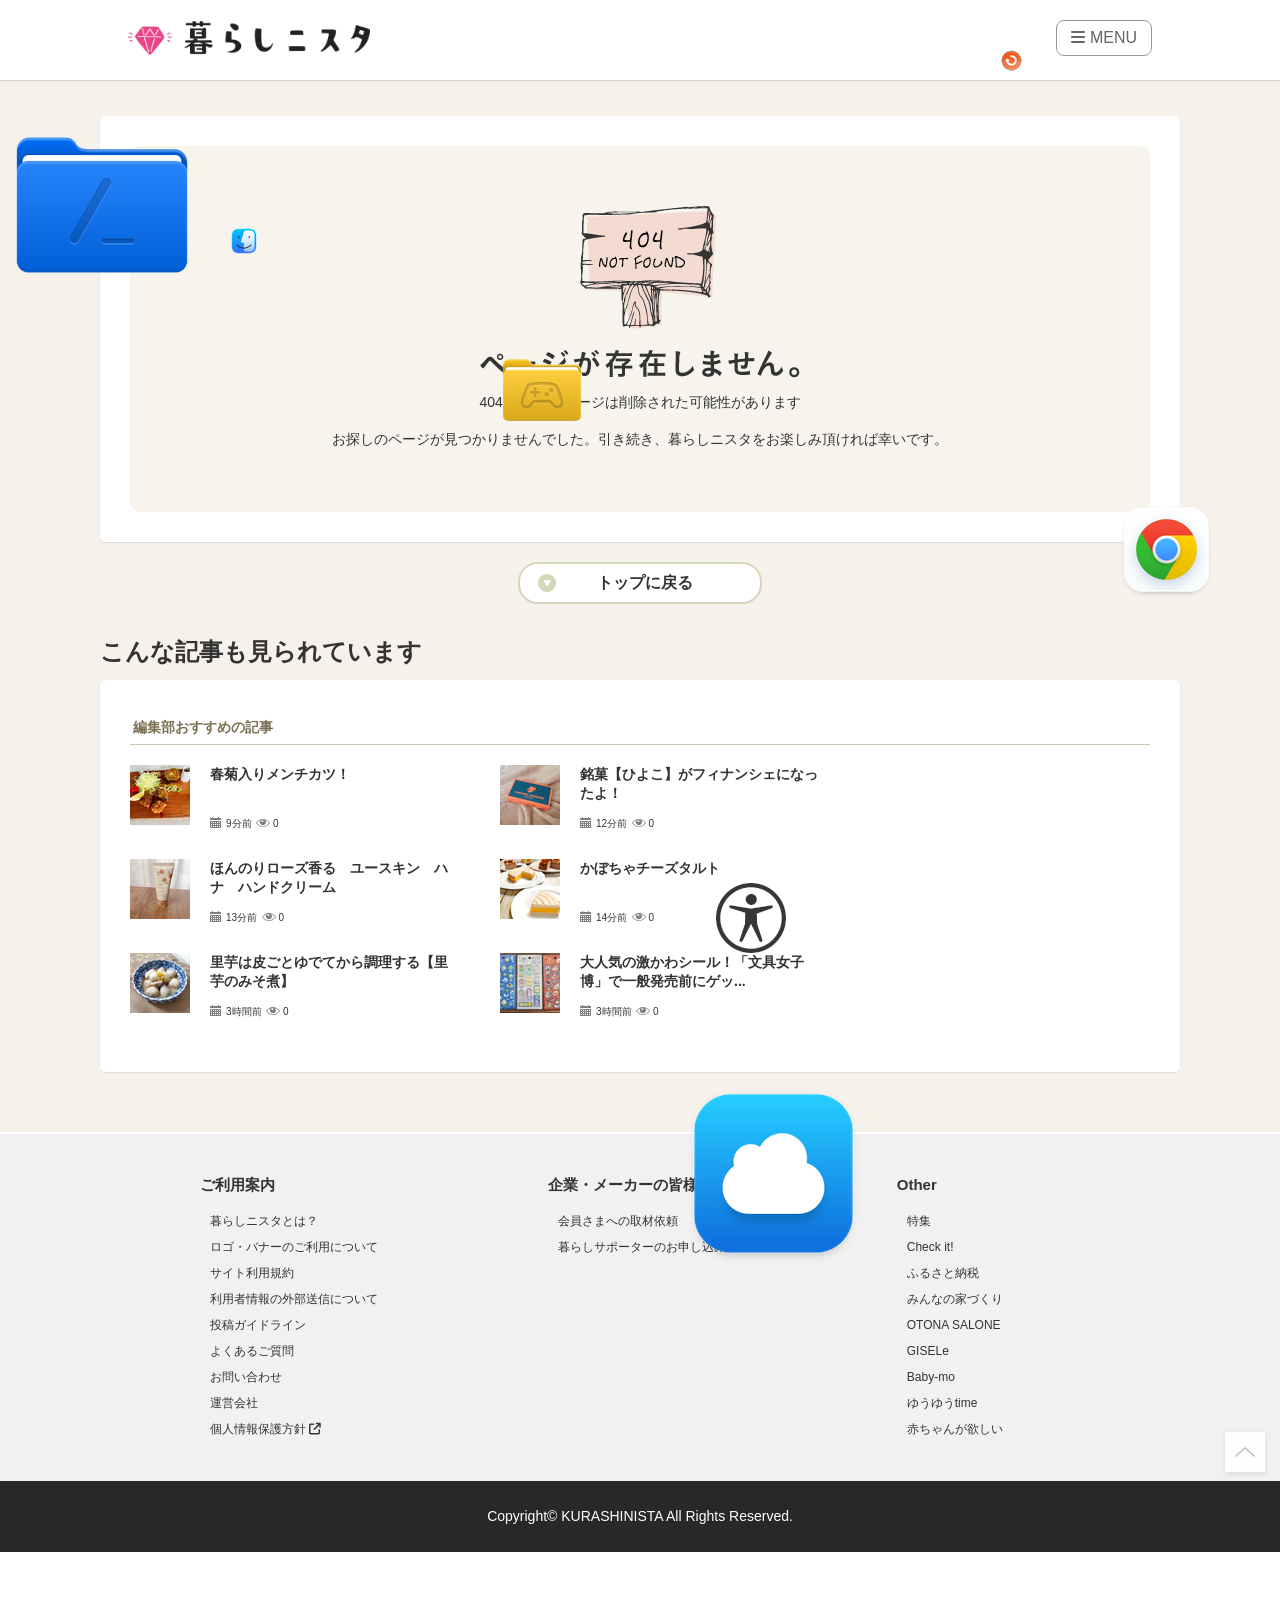 Image resolution: width=1280 pixels, height=1602 pixels. What do you see at coordinates (244, 241) in the screenshot?
I see `open Finder to browse files and folders` at bounding box center [244, 241].